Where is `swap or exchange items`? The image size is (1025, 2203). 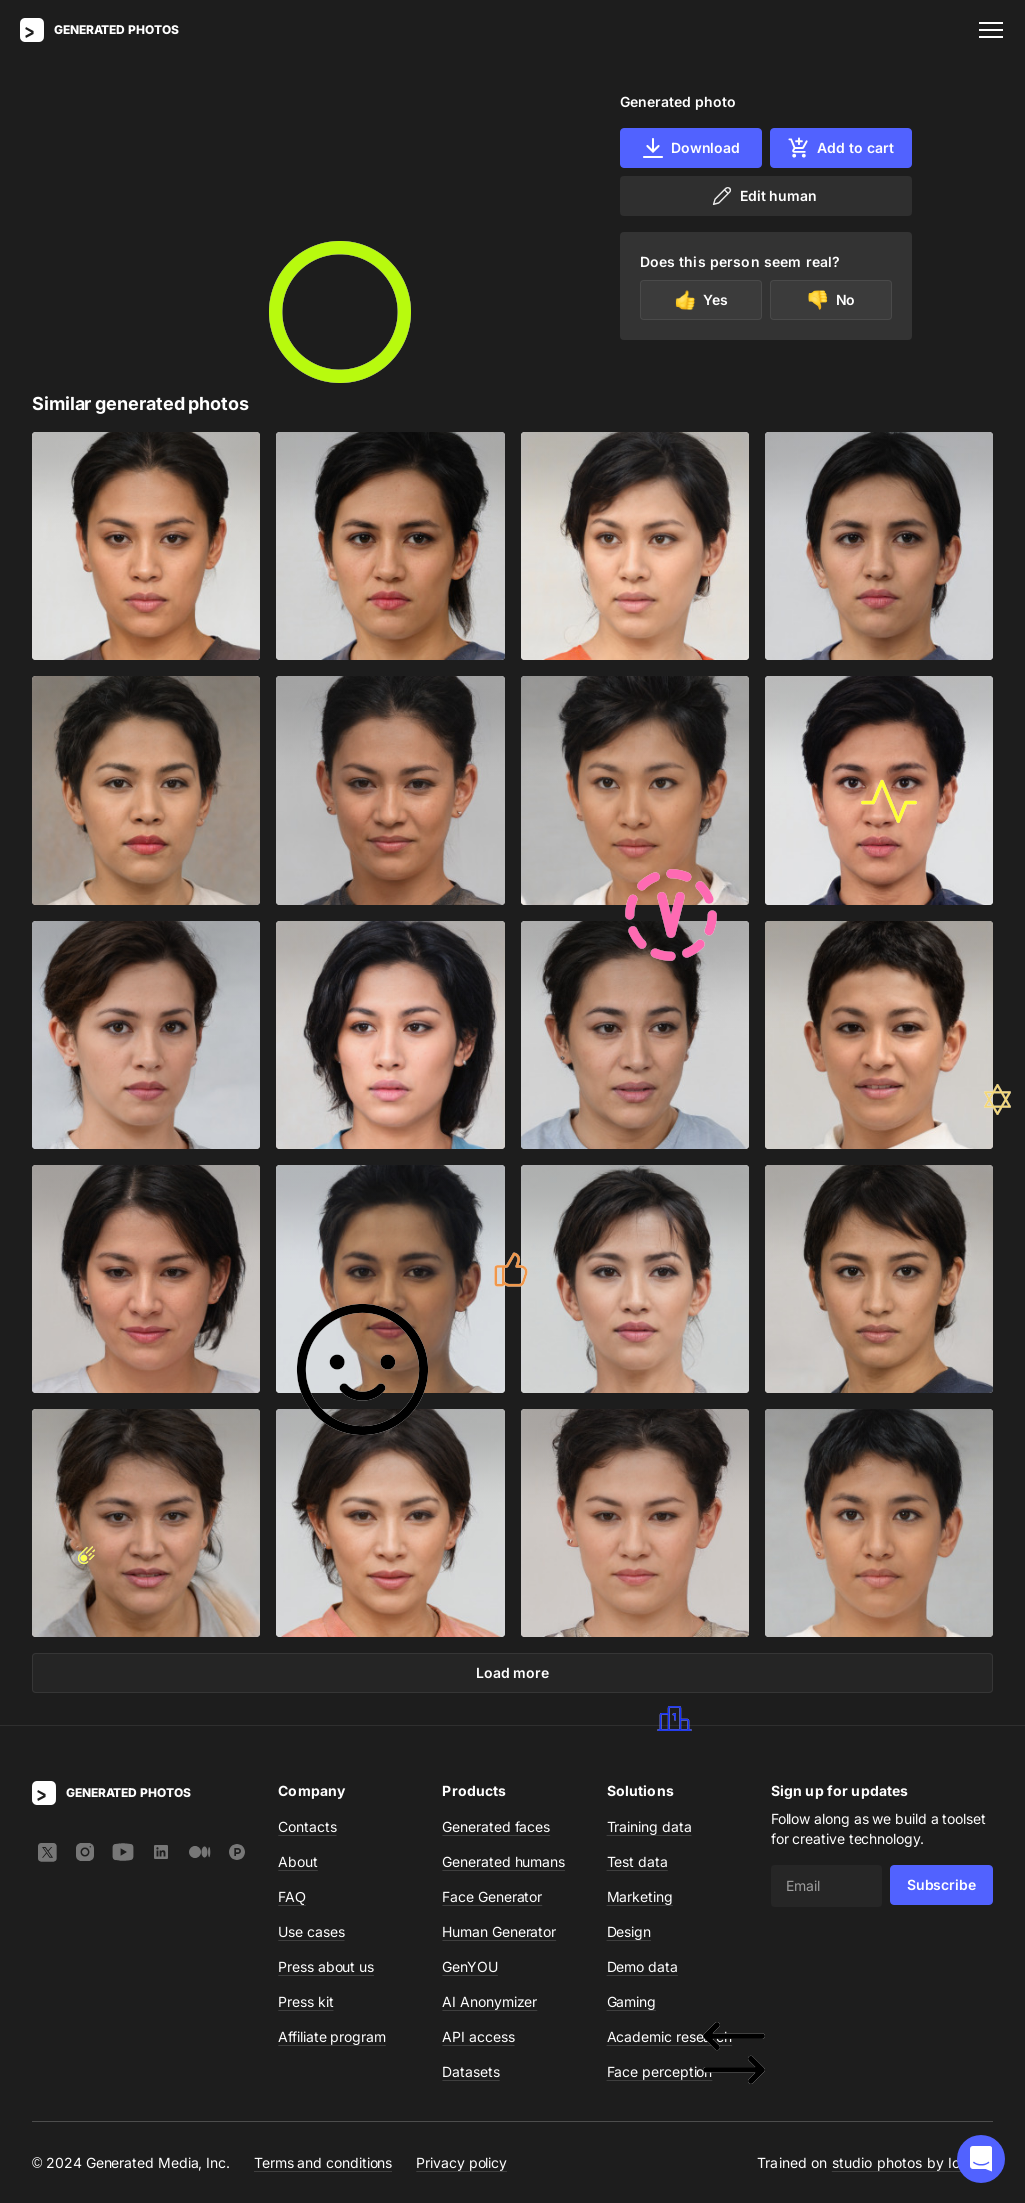 swap or exchange items is located at coordinates (734, 2053).